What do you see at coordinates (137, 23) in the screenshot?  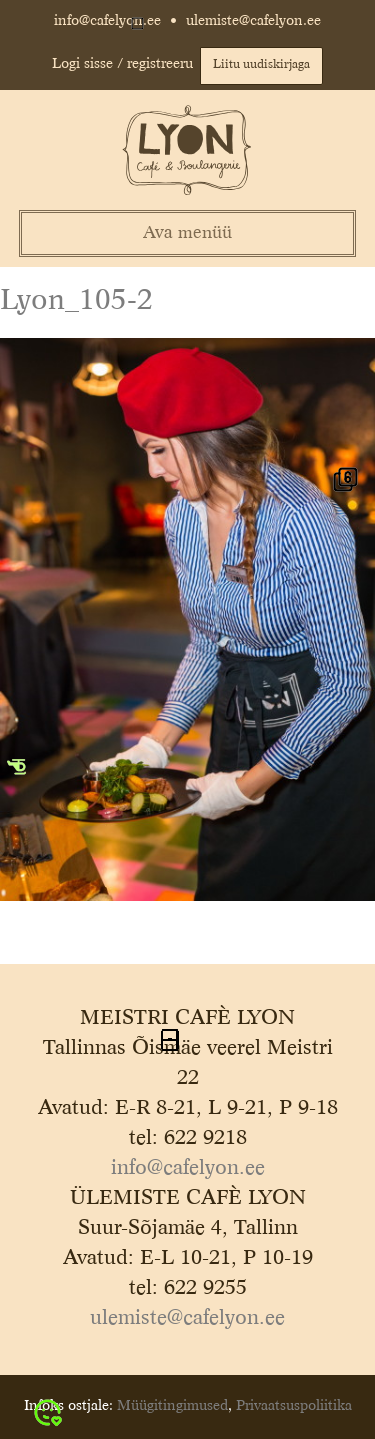 I see `an unchecked checkbox or selection state` at bounding box center [137, 23].